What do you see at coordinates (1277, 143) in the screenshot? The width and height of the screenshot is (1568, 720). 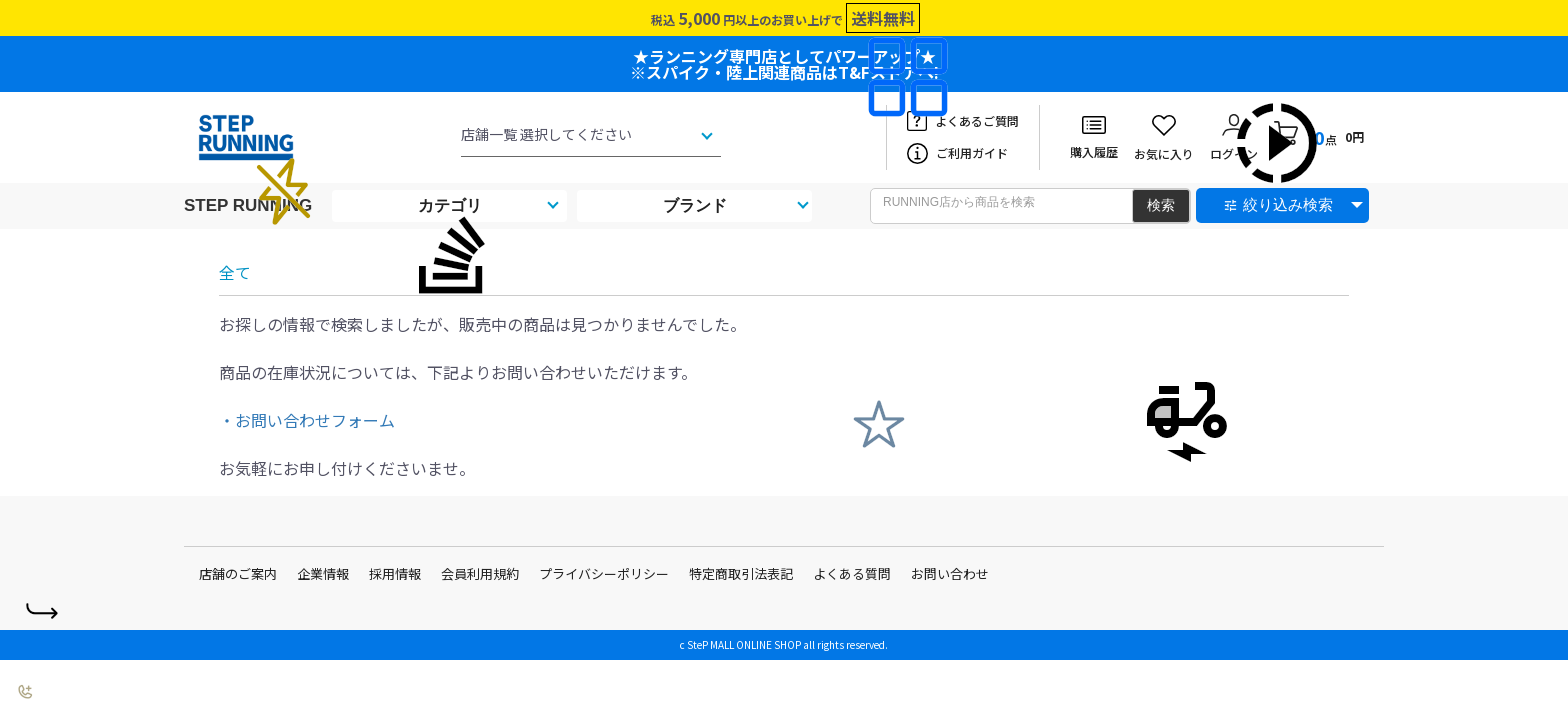 I see `enable slow motion video recording` at bounding box center [1277, 143].